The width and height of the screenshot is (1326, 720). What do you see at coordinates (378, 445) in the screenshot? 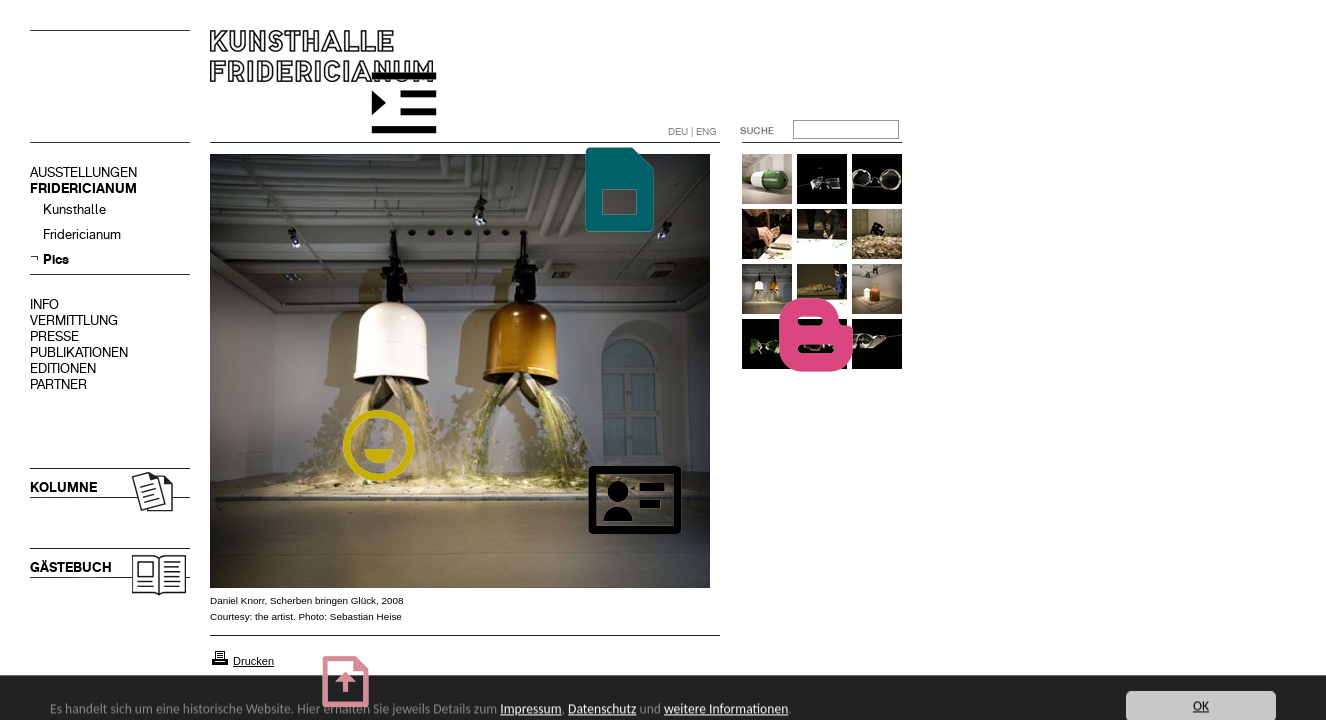
I see `add an emoji or reaction` at bounding box center [378, 445].